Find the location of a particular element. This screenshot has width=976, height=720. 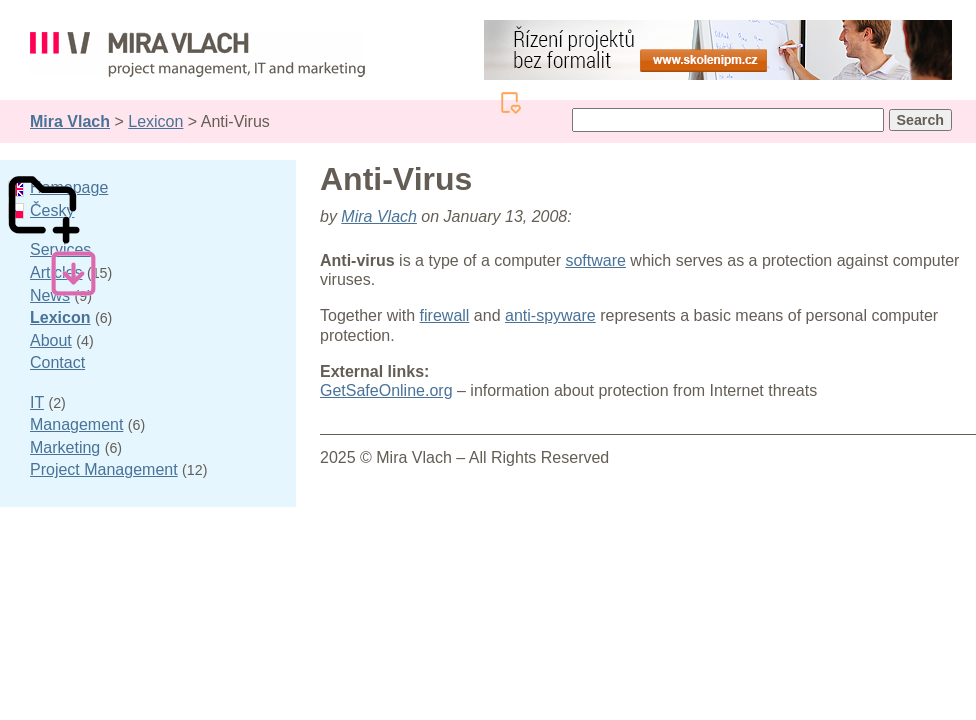

add tablet to favorites is located at coordinates (509, 102).